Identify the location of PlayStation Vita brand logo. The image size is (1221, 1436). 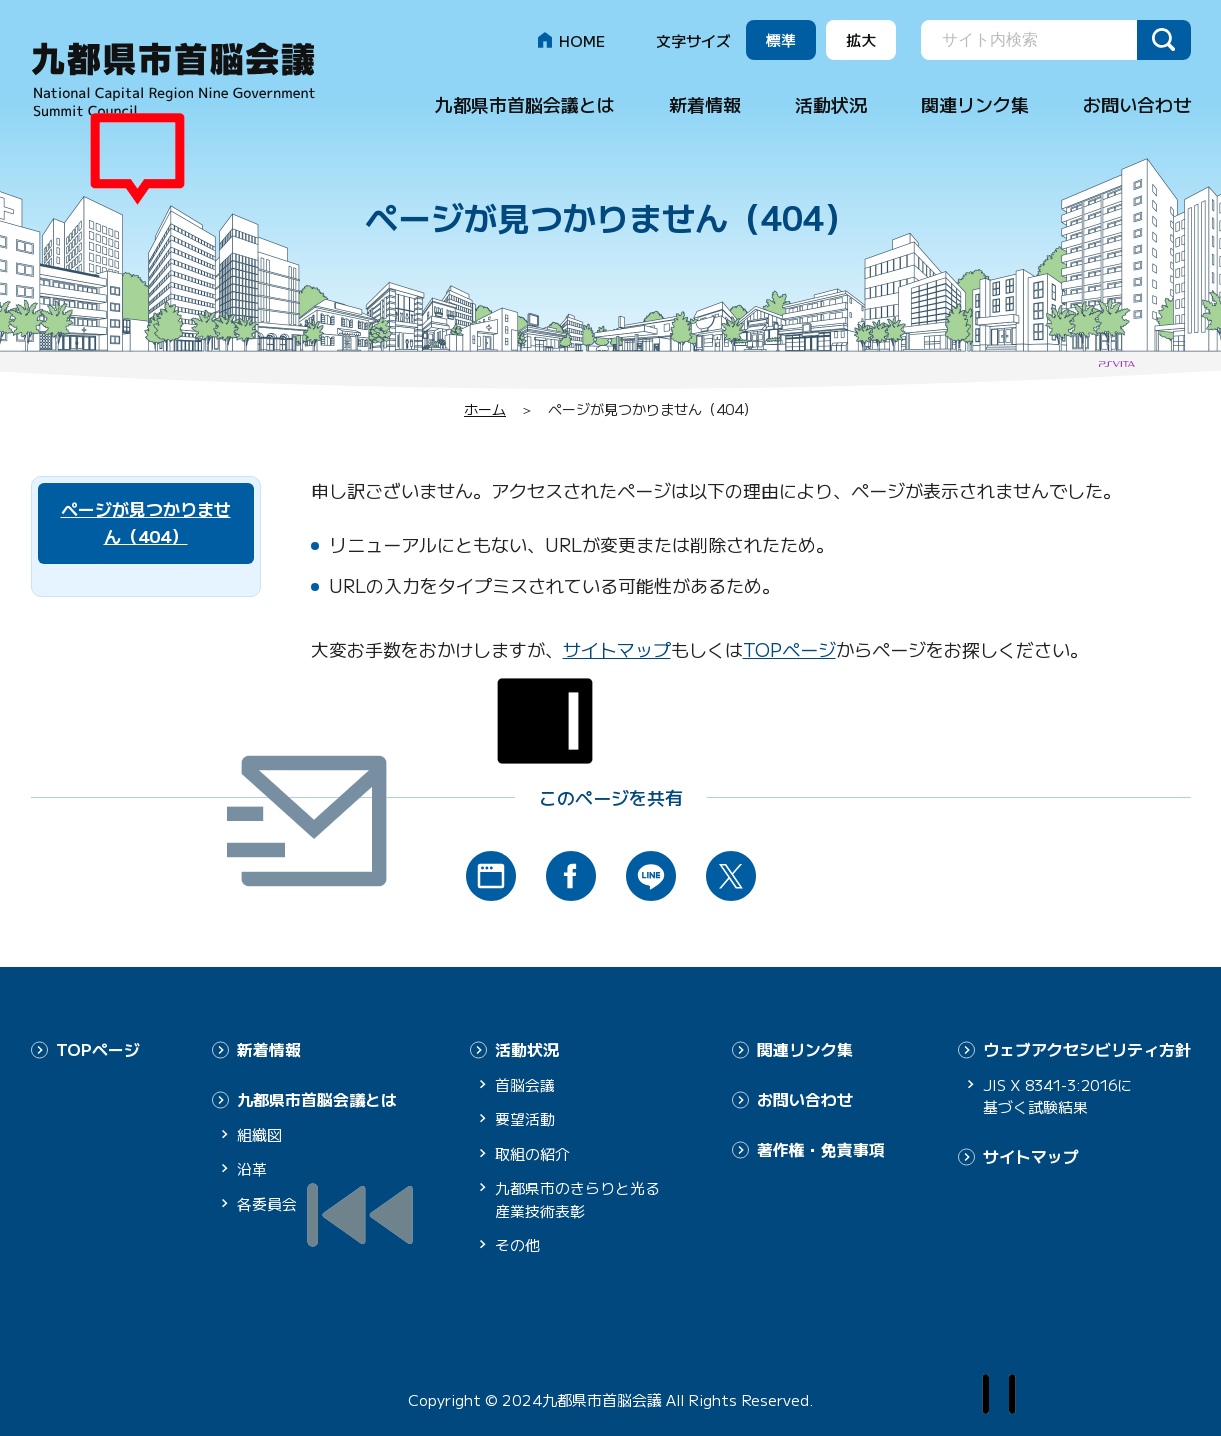
(1117, 364).